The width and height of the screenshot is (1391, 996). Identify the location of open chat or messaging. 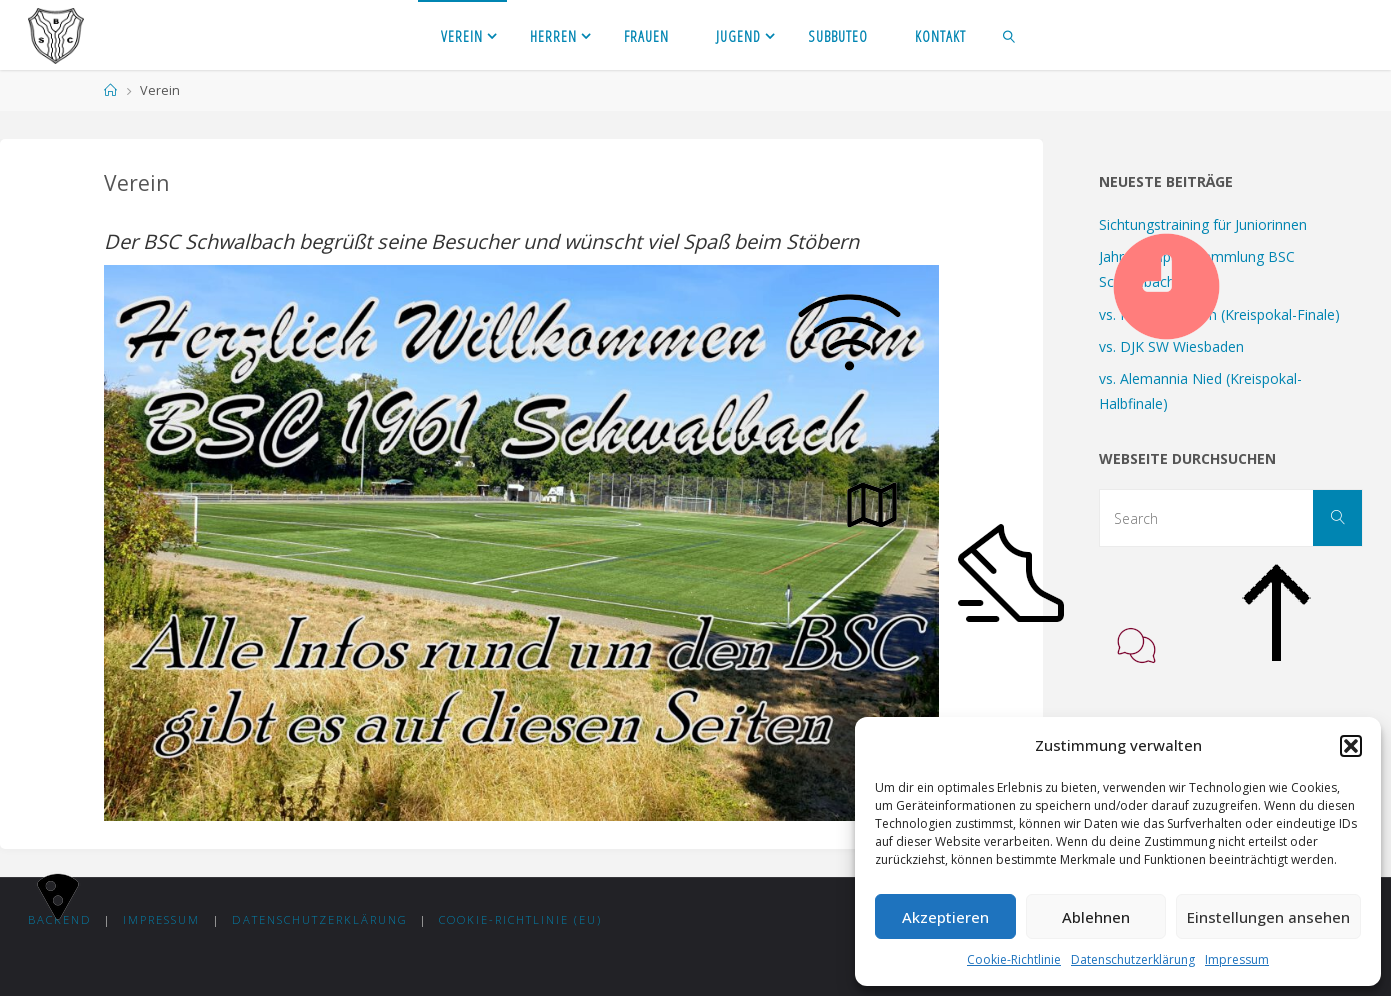
(1136, 645).